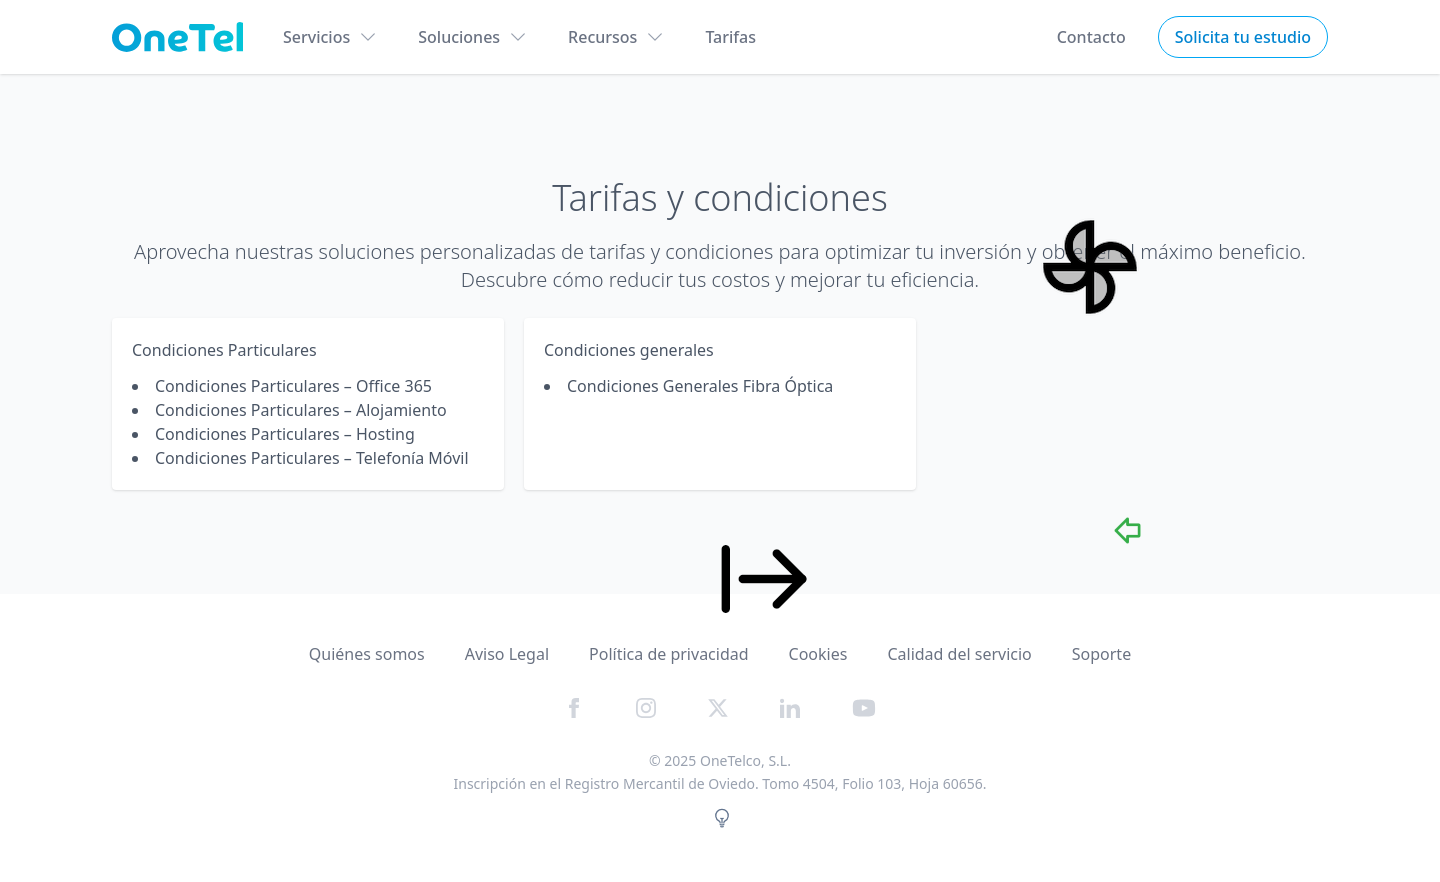 This screenshot has height=882, width=1440. What do you see at coordinates (1128, 530) in the screenshot?
I see `go back to the previous screen` at bounding box center [1128, 530].